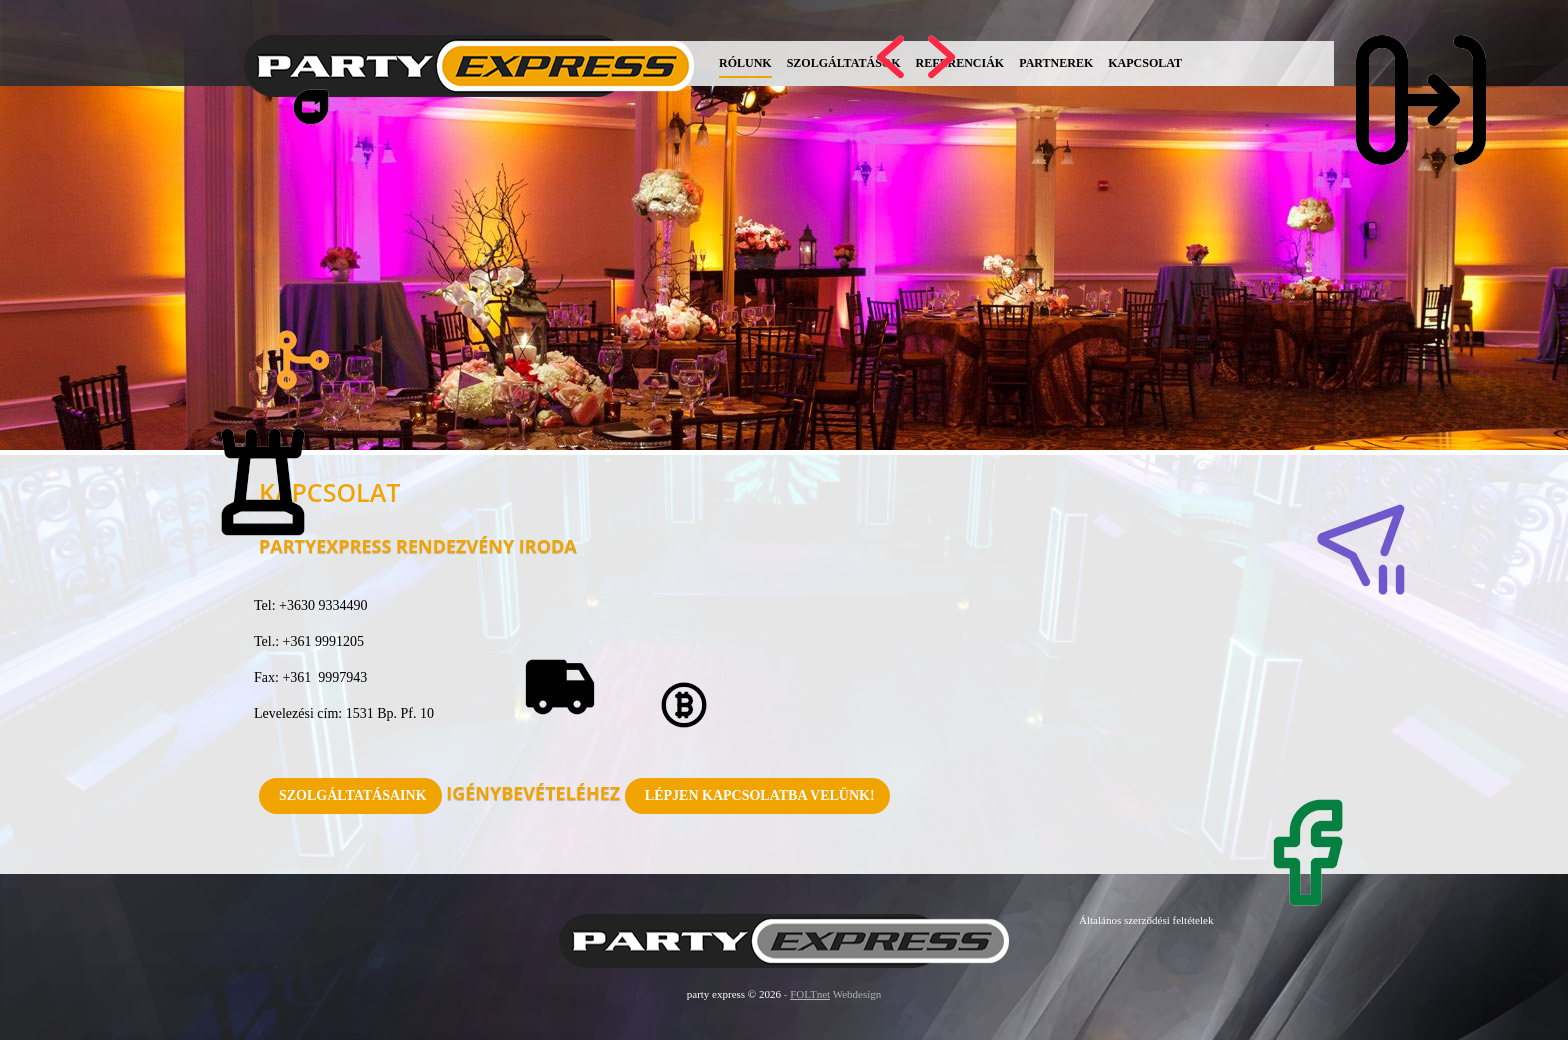  What do you see at coordinates (684, 705) in the screenshot?
I see `view bitcoin balance or wallet` at bounding box center [684, 705].